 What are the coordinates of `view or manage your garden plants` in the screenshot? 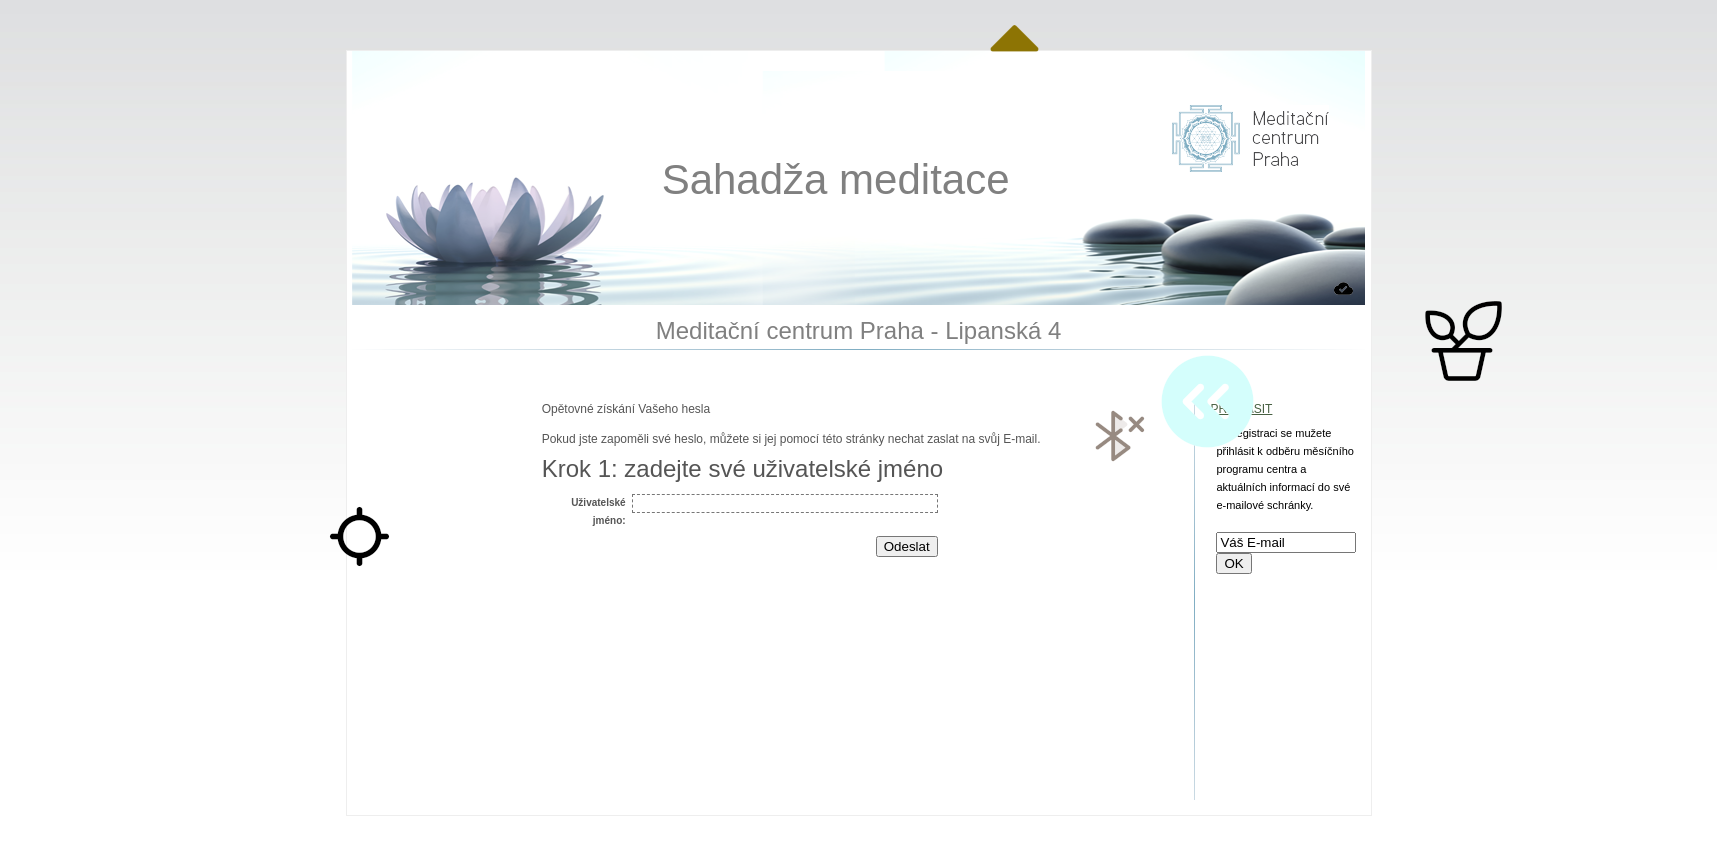 It's located at (1462, 341).